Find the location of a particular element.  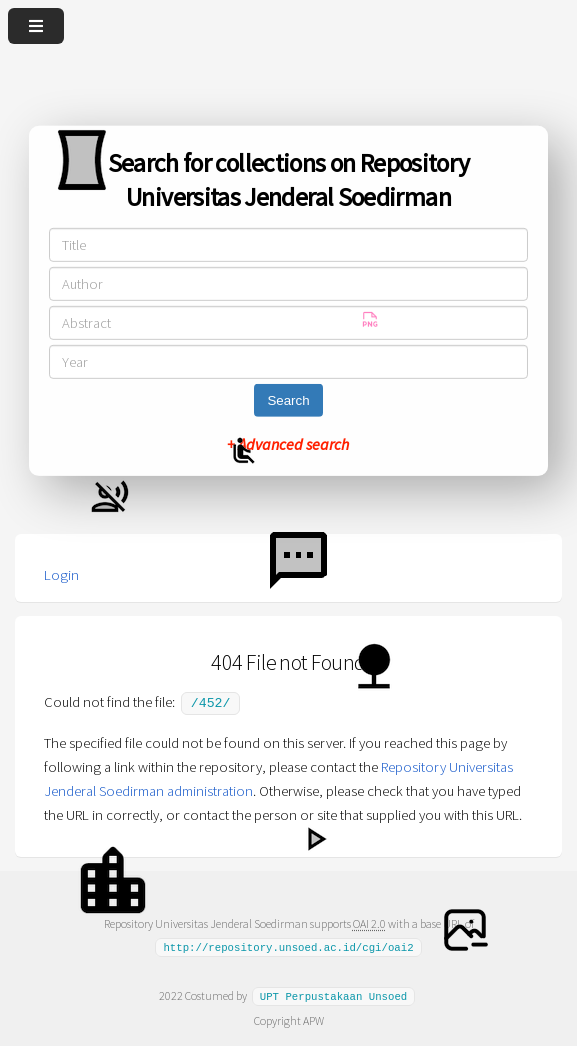

a PNG image file is located at coordinates (370, 320).